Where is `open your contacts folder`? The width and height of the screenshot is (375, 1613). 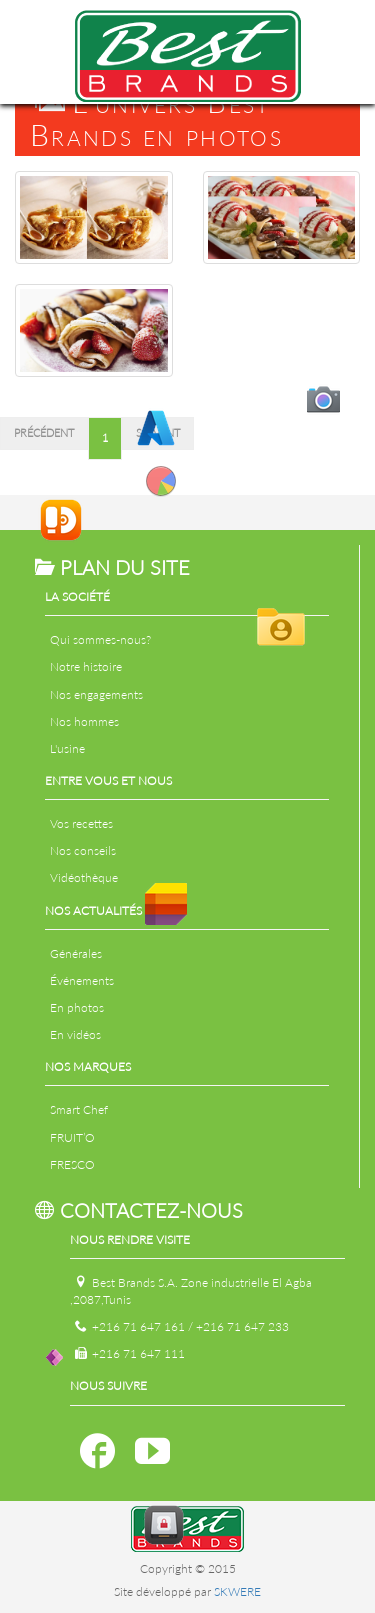
open your contacts folder is located at coordinates (281, 628).